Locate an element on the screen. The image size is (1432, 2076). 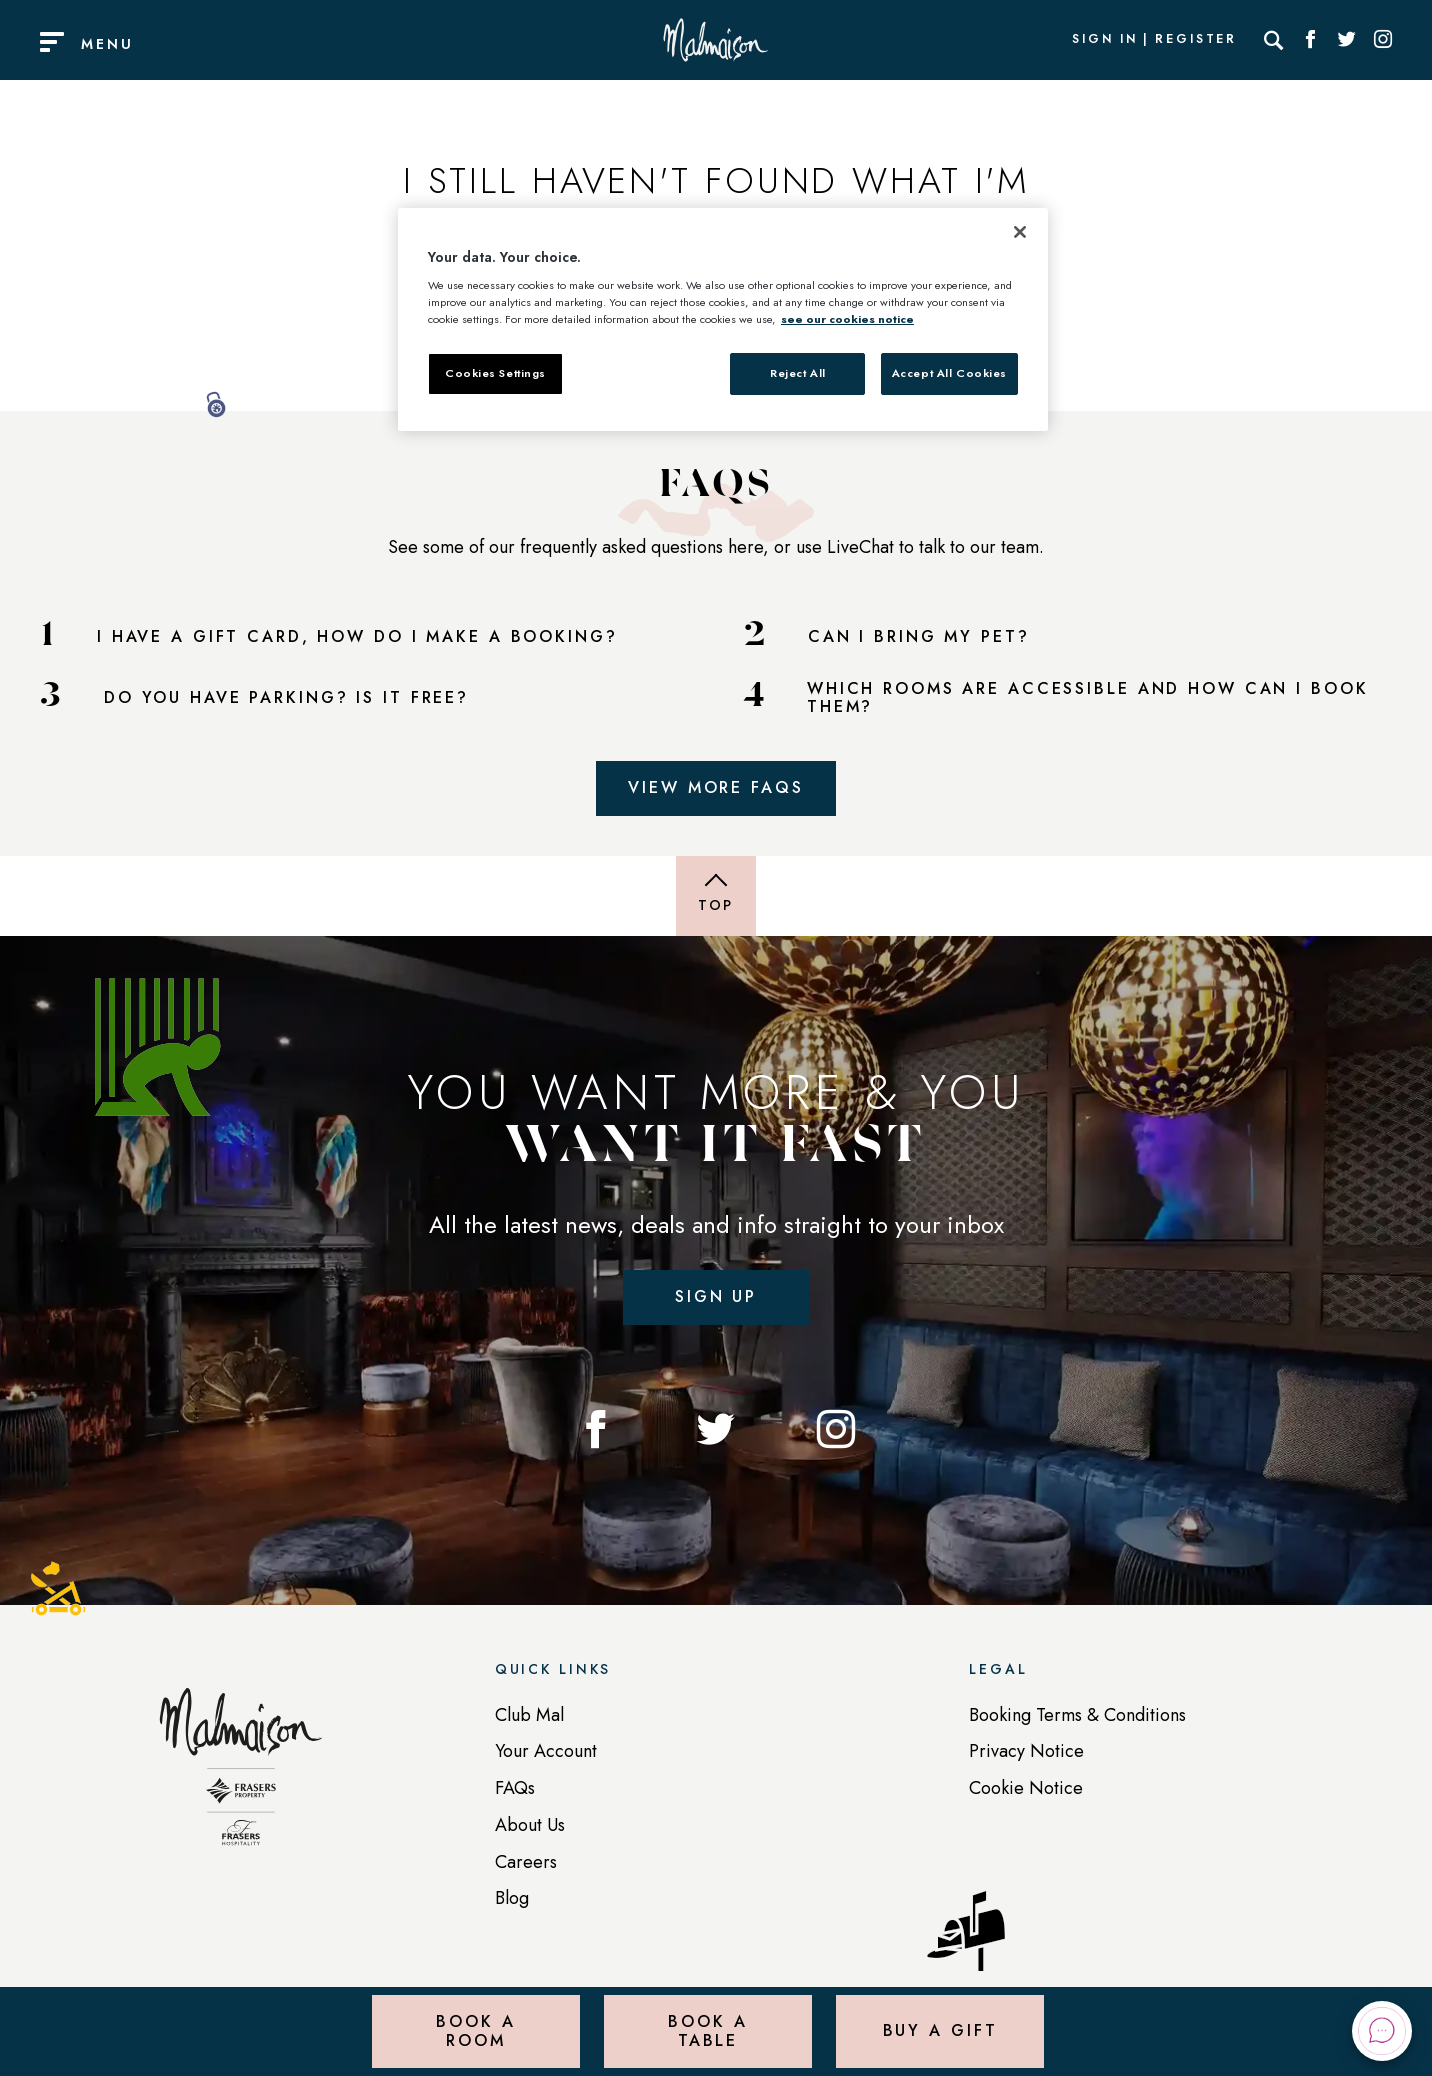
access your mailbox or inbox is located at coordinates (966, 1931).